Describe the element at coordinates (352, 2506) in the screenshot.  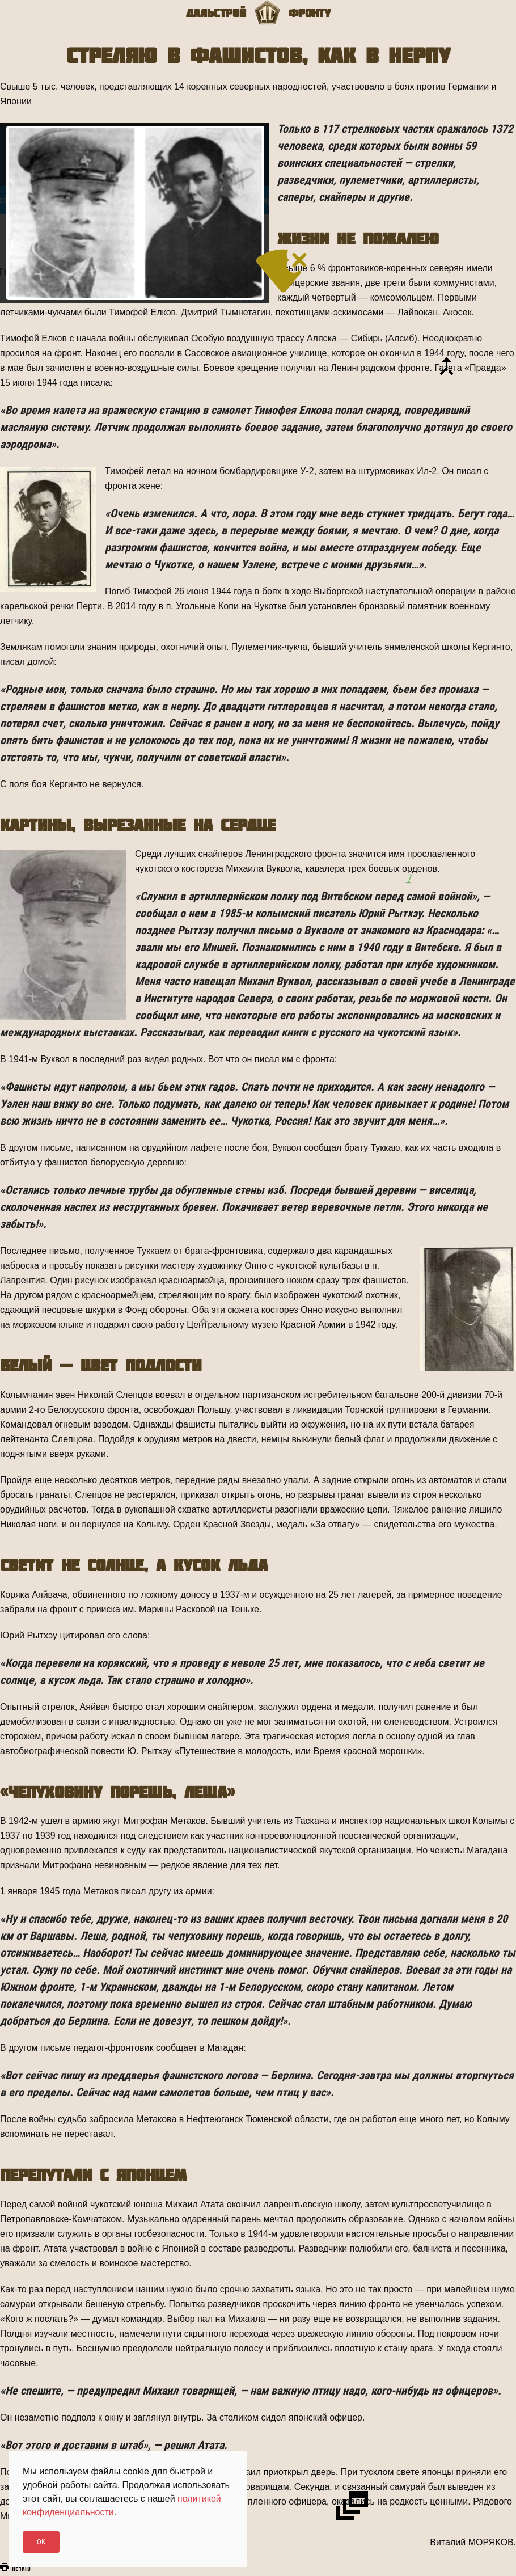
I see `view dynamic or live feed content` at that location.